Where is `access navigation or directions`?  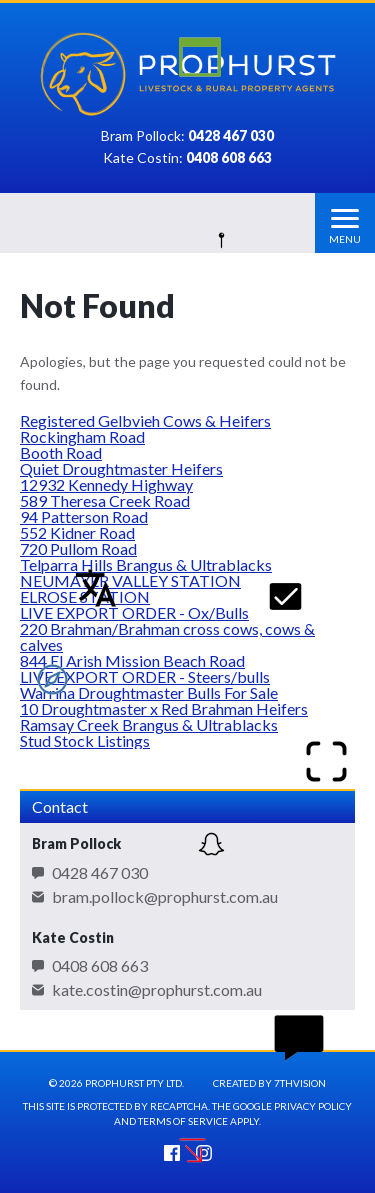
access navigation or directions is located at coordinates (52, 679).